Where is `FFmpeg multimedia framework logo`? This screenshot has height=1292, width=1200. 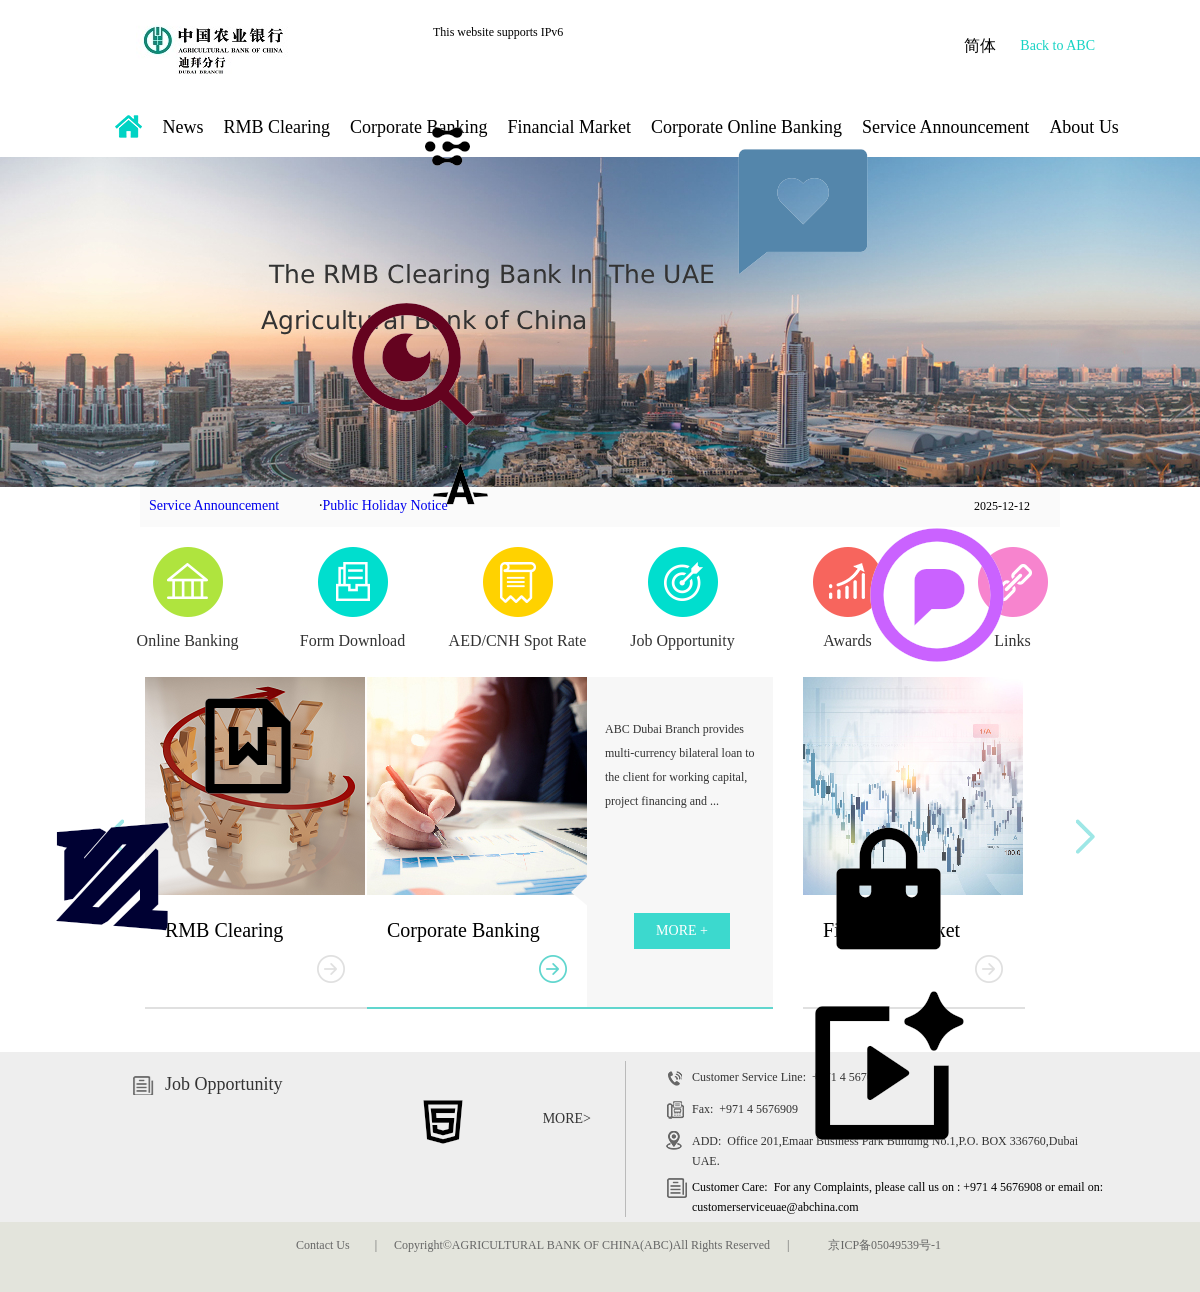 FFmpeg multimedia framework logo is located at coordinates (112, 876).